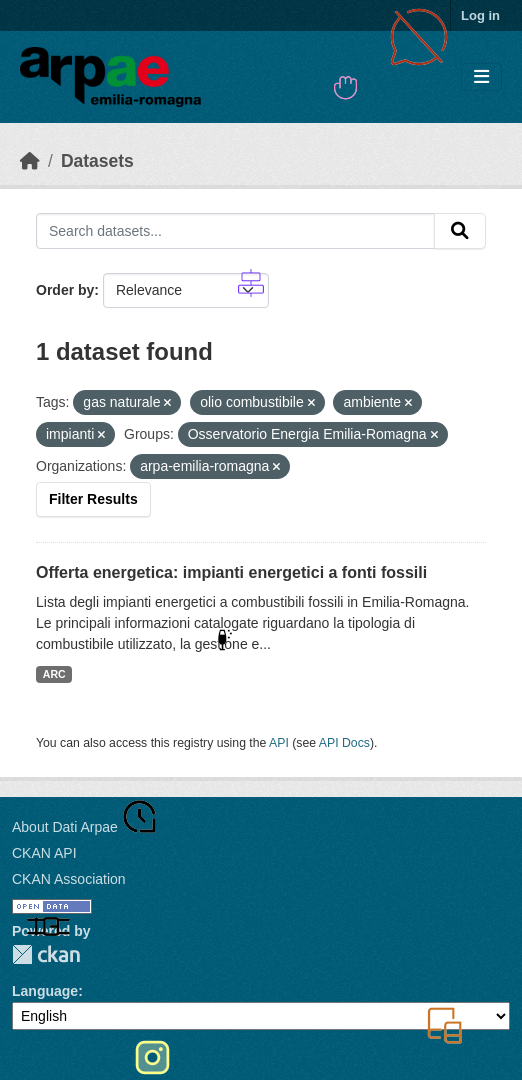 The width and height of the screenshot is (522, 1080). What do you see at coordinates (223, 640) in the screenshot?
I see `celebrate a completed milestone or achievement` at bounding box center [223, 640].